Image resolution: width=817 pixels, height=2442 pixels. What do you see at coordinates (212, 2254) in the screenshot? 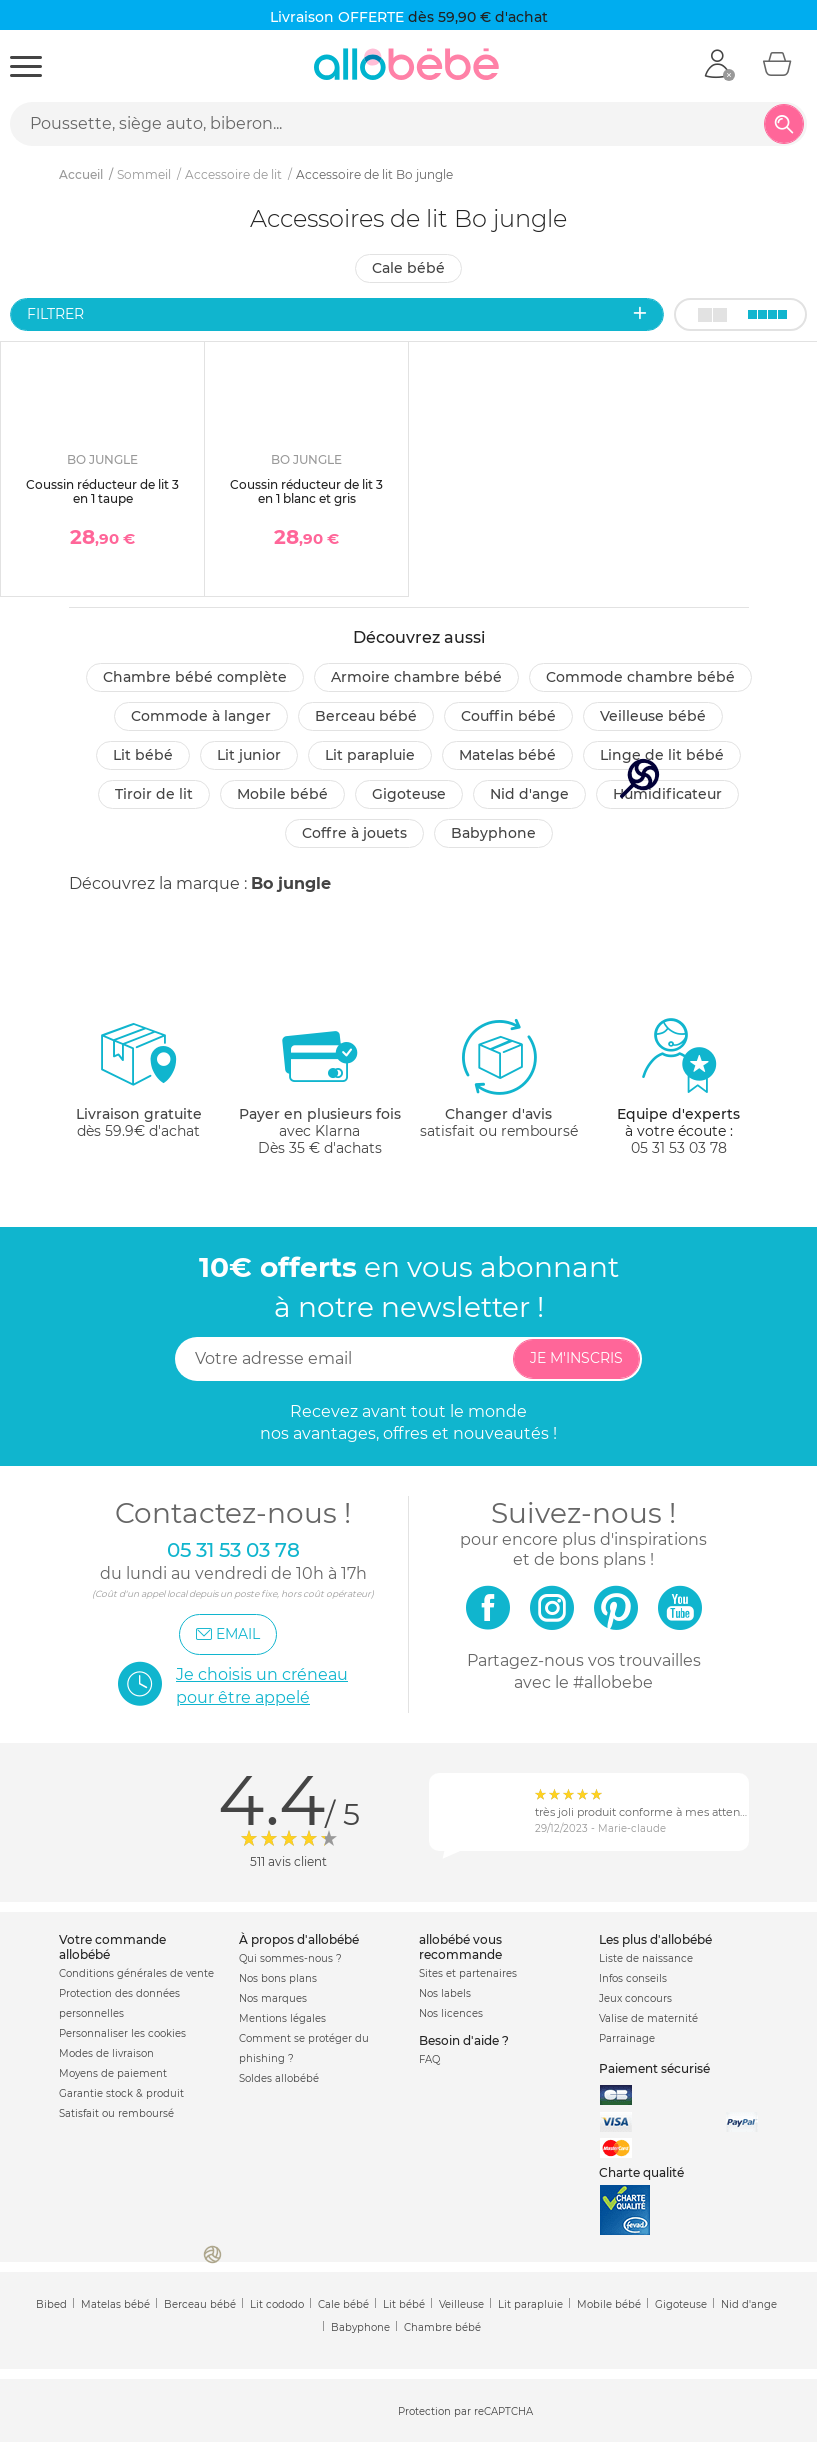
I see `access volleyball or beach sports content` at bounding box center [212, 2254].